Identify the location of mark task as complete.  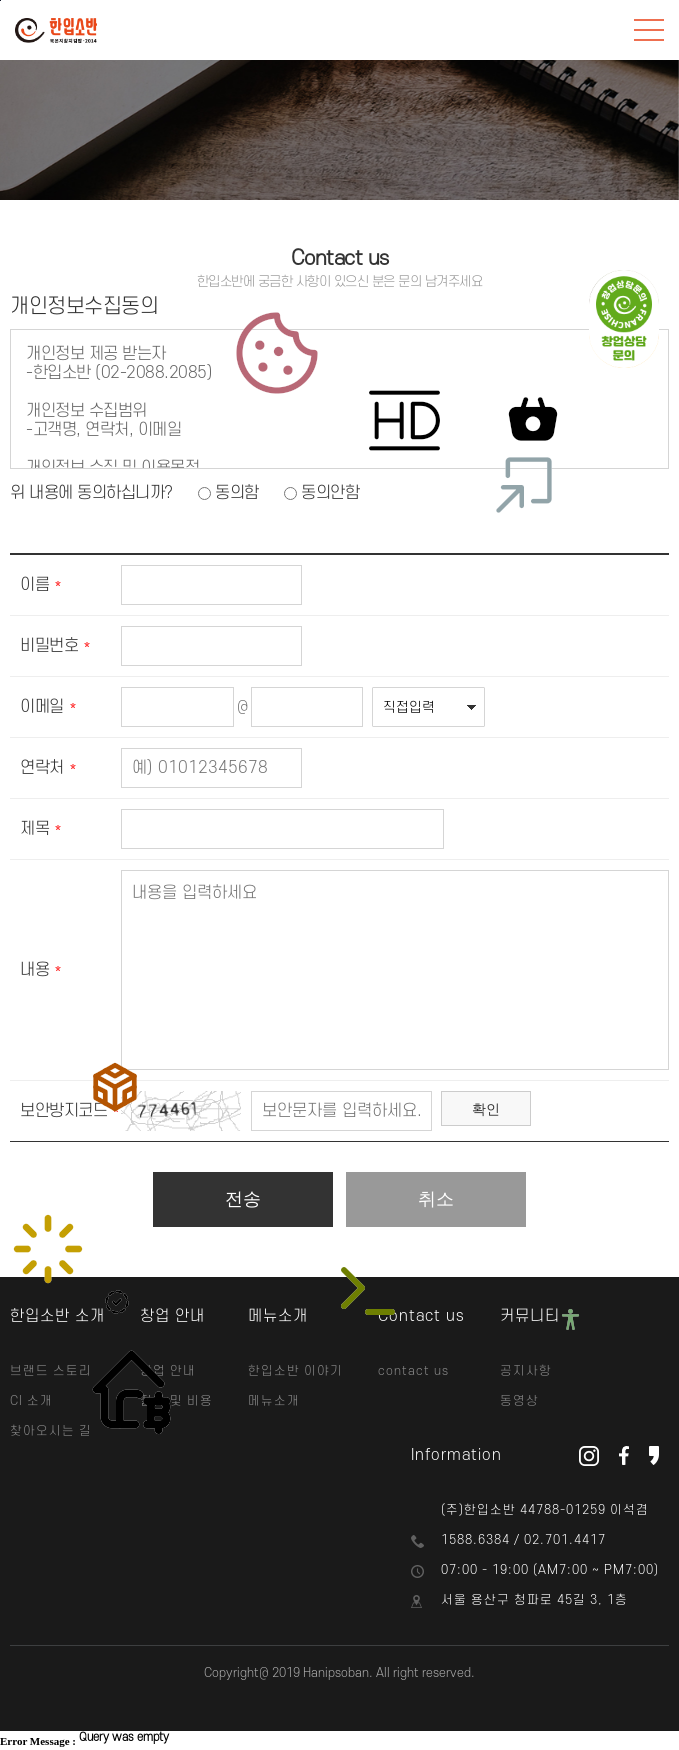
(117, 1302).